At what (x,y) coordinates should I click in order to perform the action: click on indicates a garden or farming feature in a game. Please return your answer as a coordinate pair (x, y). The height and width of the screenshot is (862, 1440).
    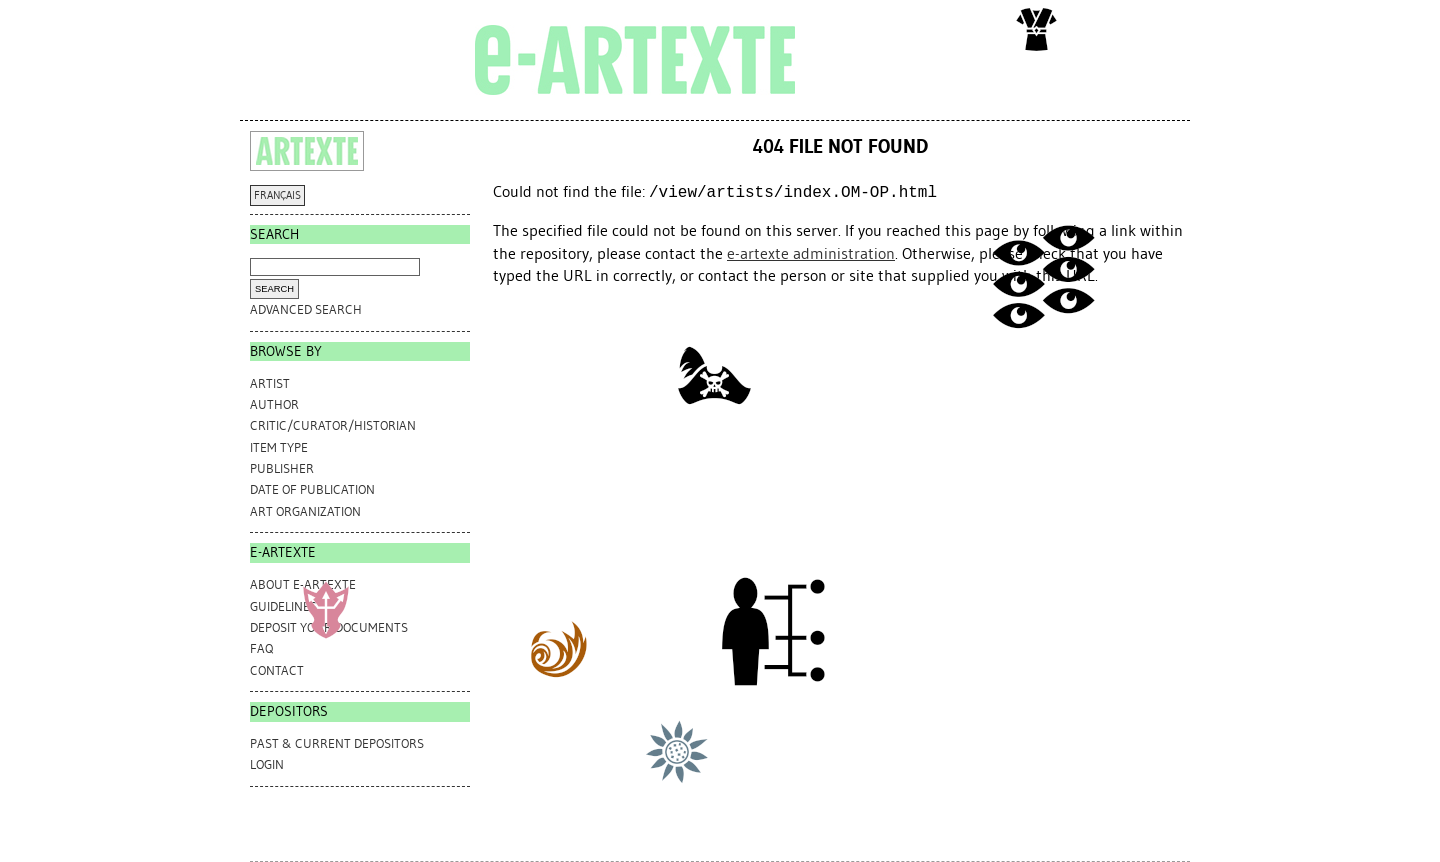
    Looking at the image, I should click on (677, 752).